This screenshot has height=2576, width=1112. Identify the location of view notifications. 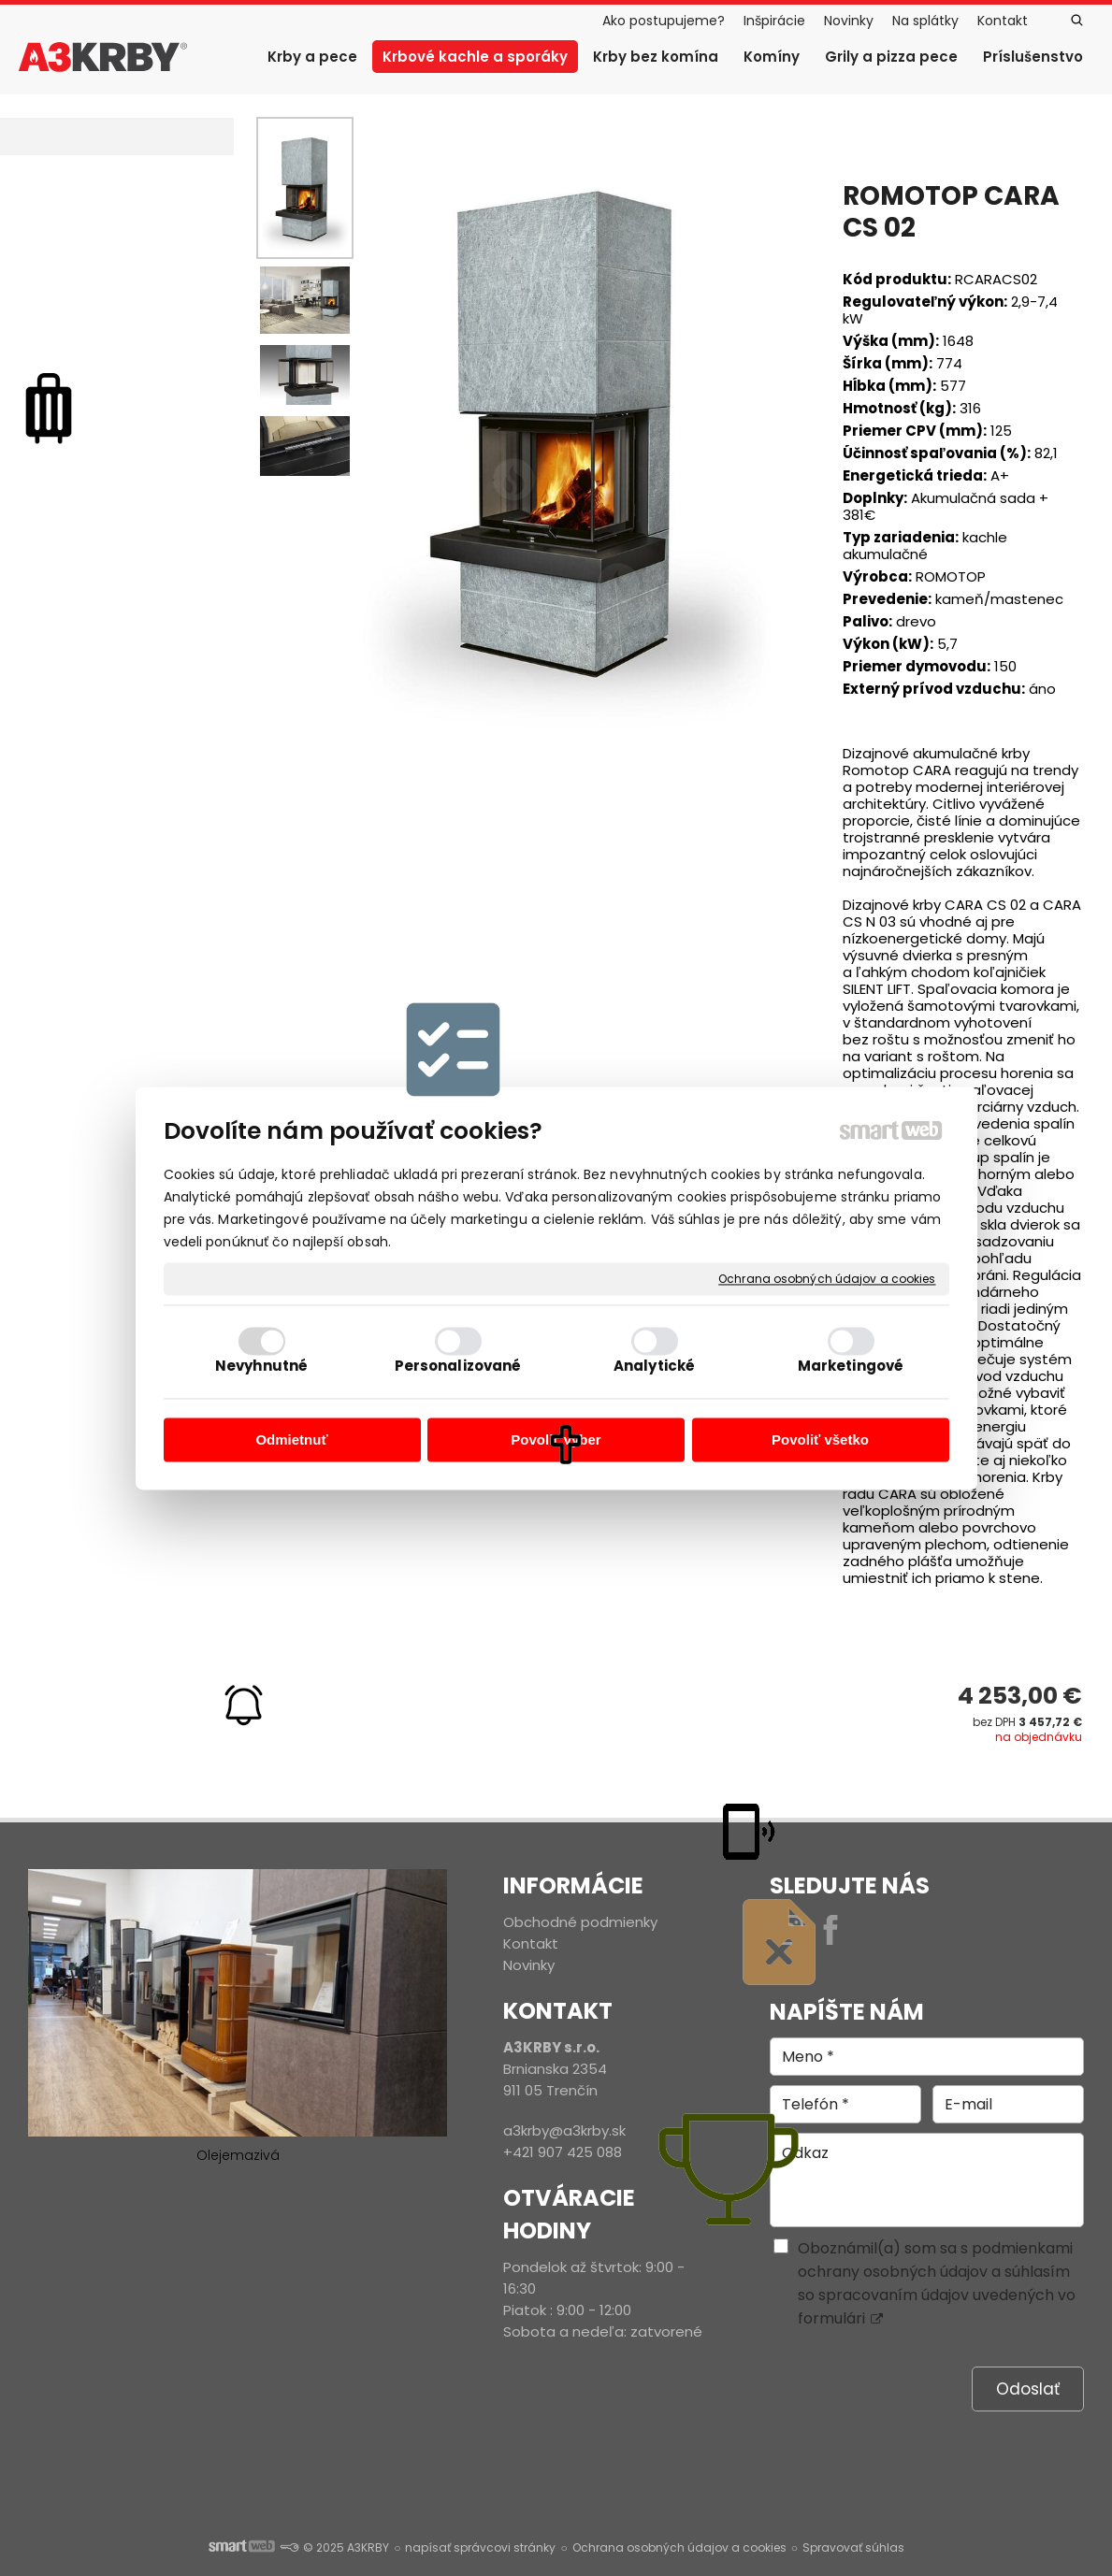
(243, 1705).